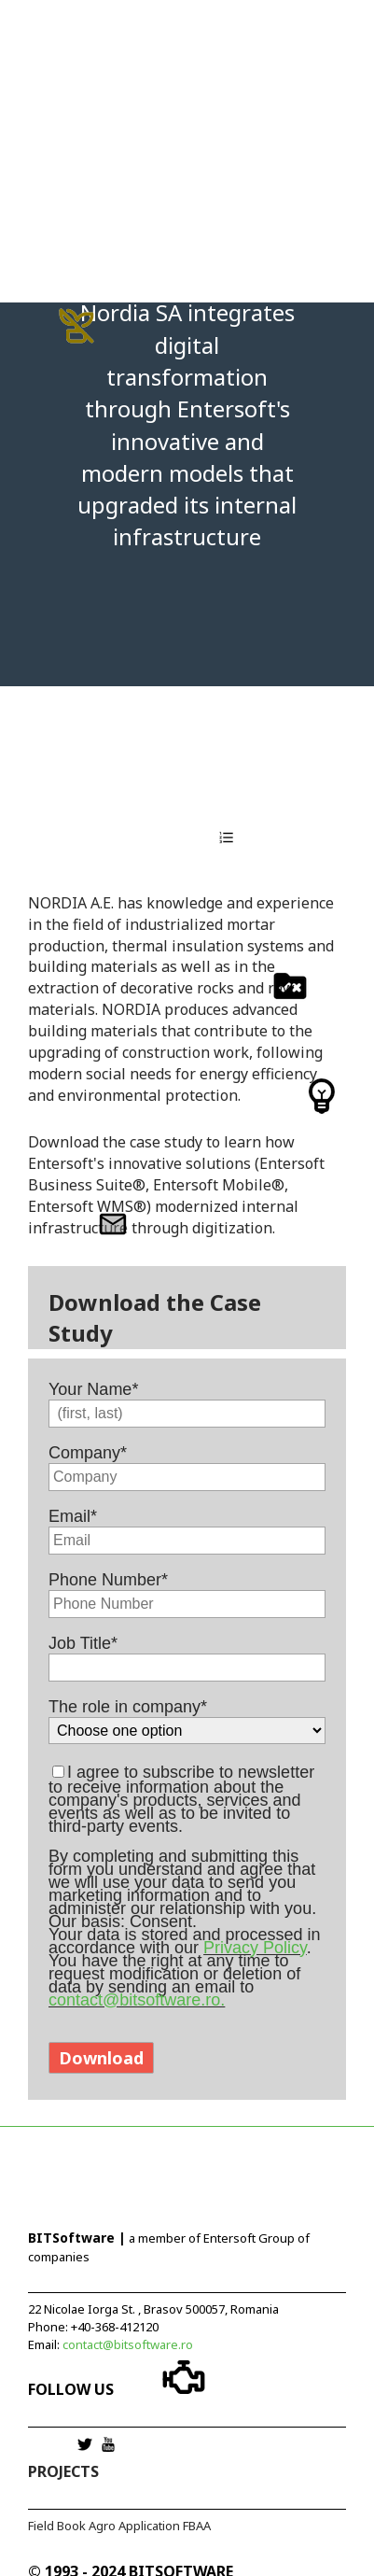 The width and height of the screenshot is (374, 2576). I want to click on folder containing validated and rejected items, so click(290, 986).